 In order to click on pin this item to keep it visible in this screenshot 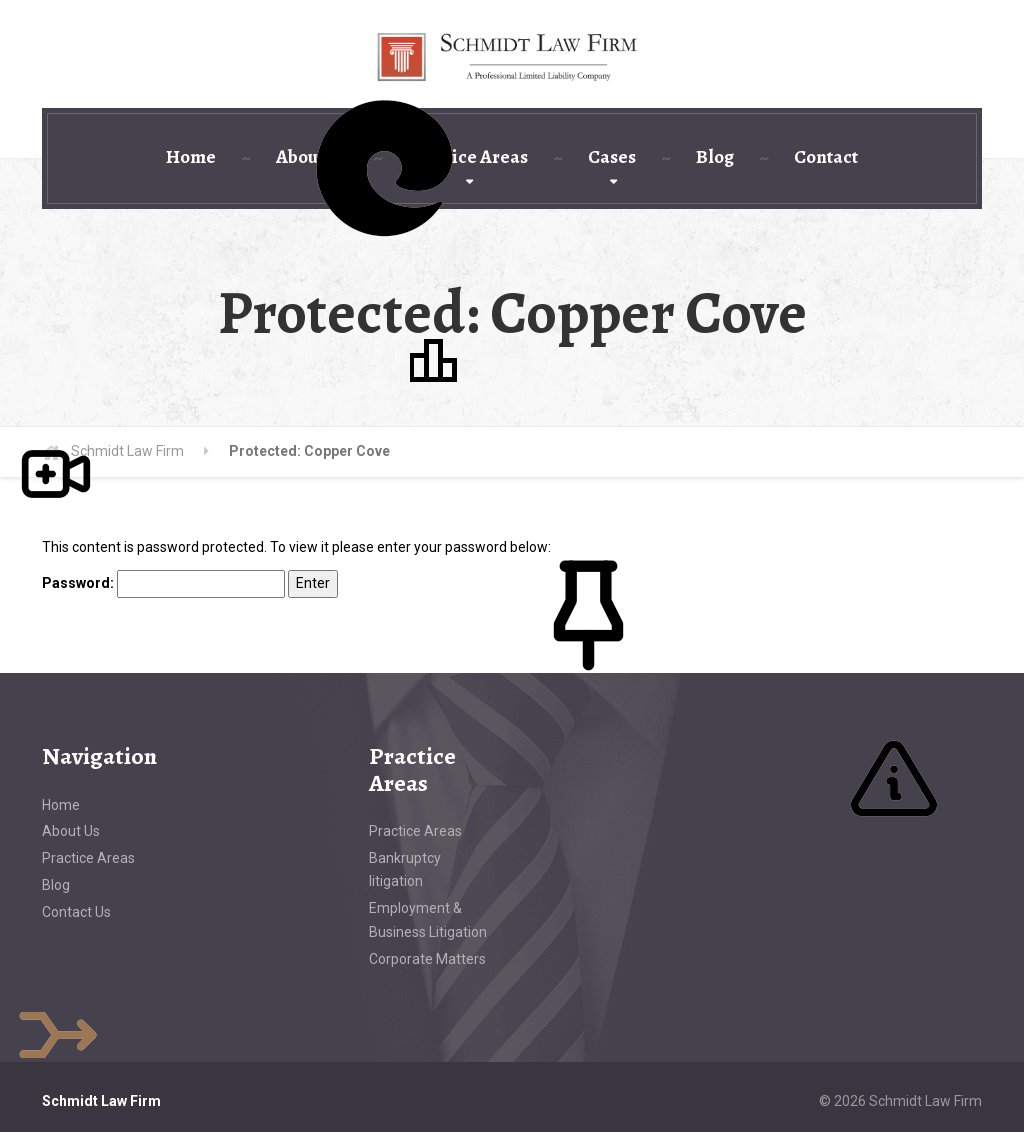, I will do `click(588, 612)`.